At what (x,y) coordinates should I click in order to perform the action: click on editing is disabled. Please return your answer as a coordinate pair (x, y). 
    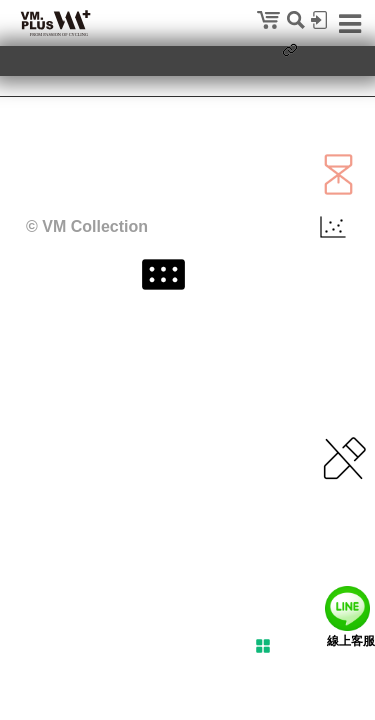
    Looking at the image, I should click on (344, 459).